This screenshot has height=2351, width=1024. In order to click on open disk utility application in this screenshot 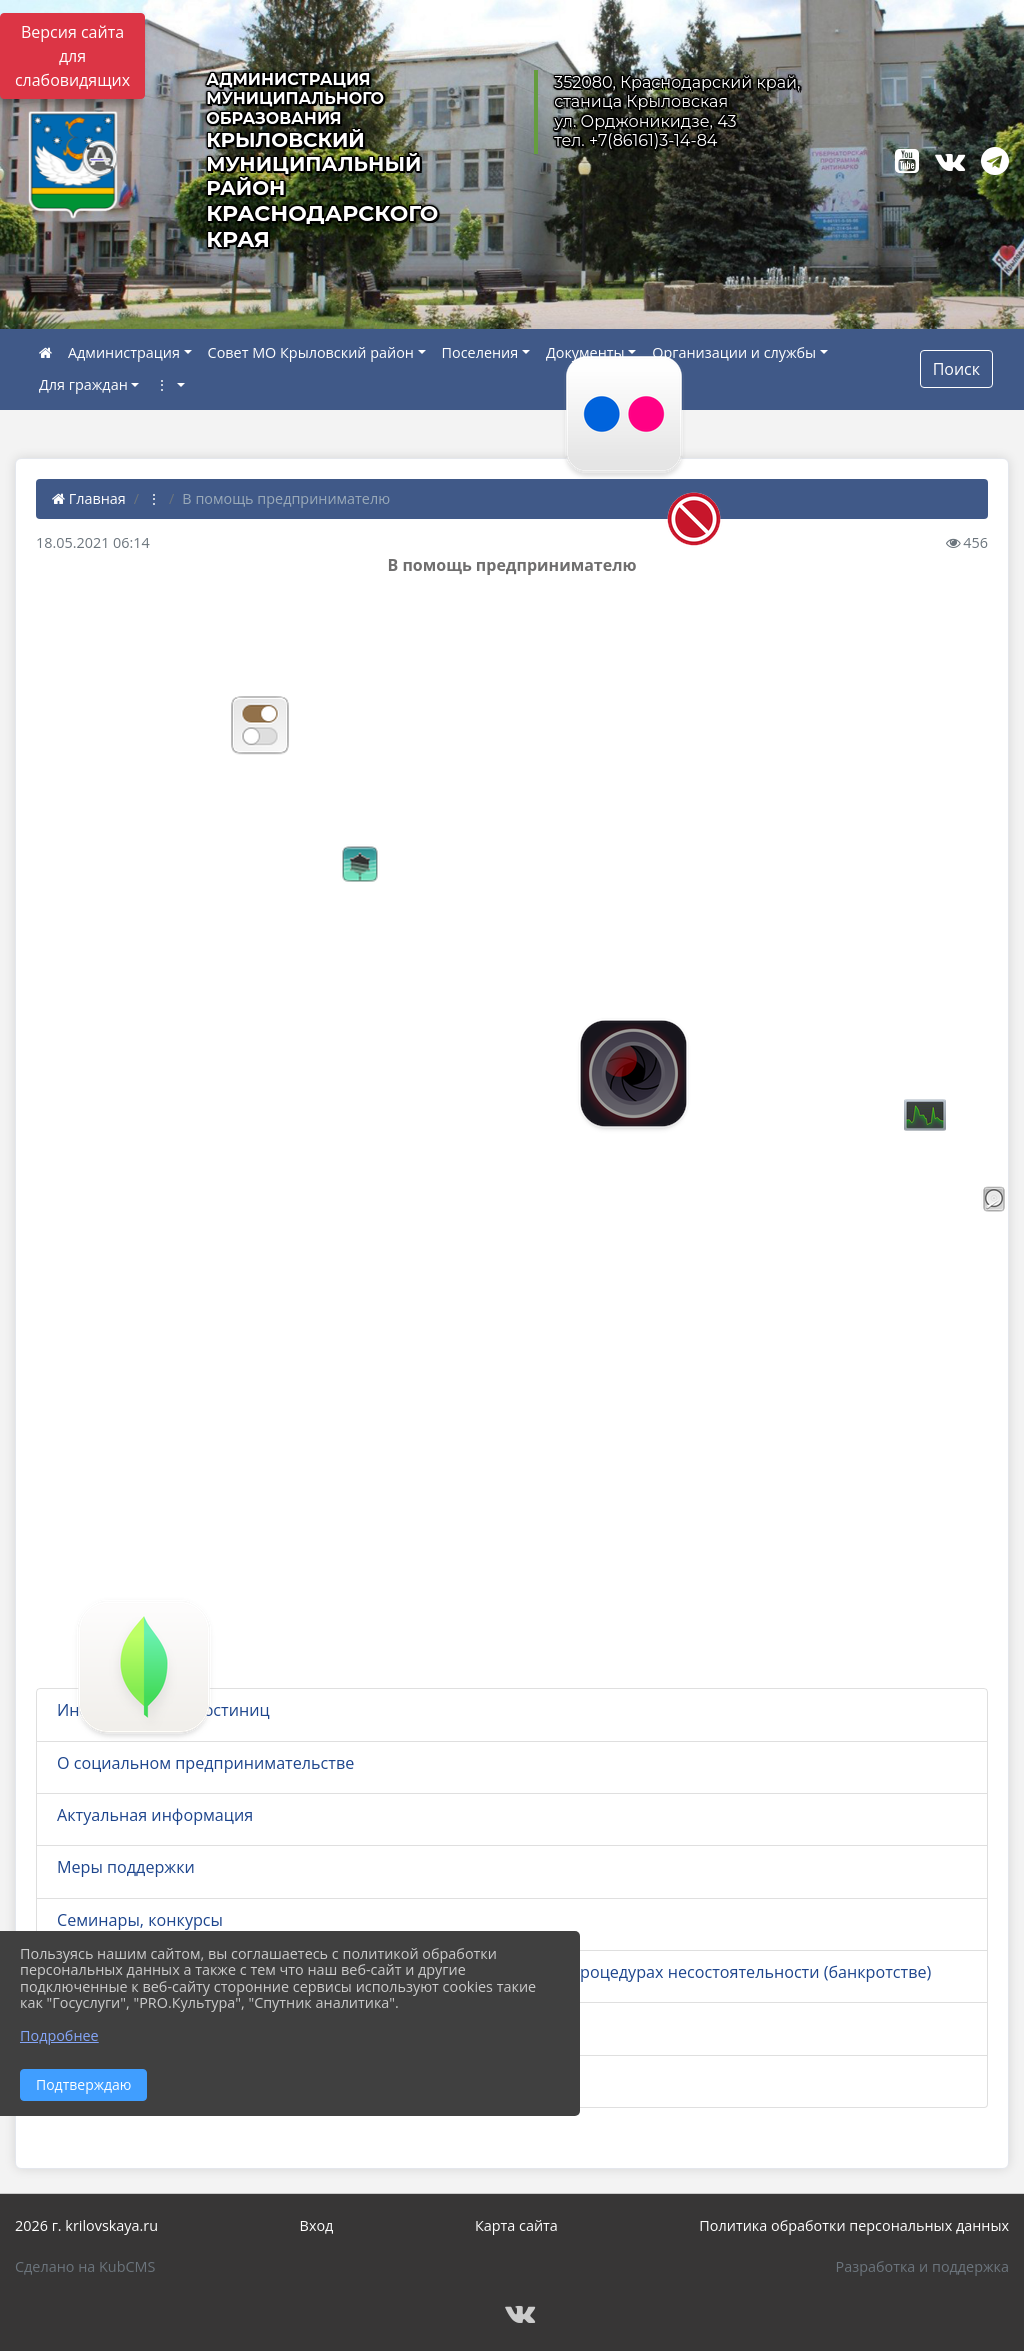, I will do `click(994, 1199)`.